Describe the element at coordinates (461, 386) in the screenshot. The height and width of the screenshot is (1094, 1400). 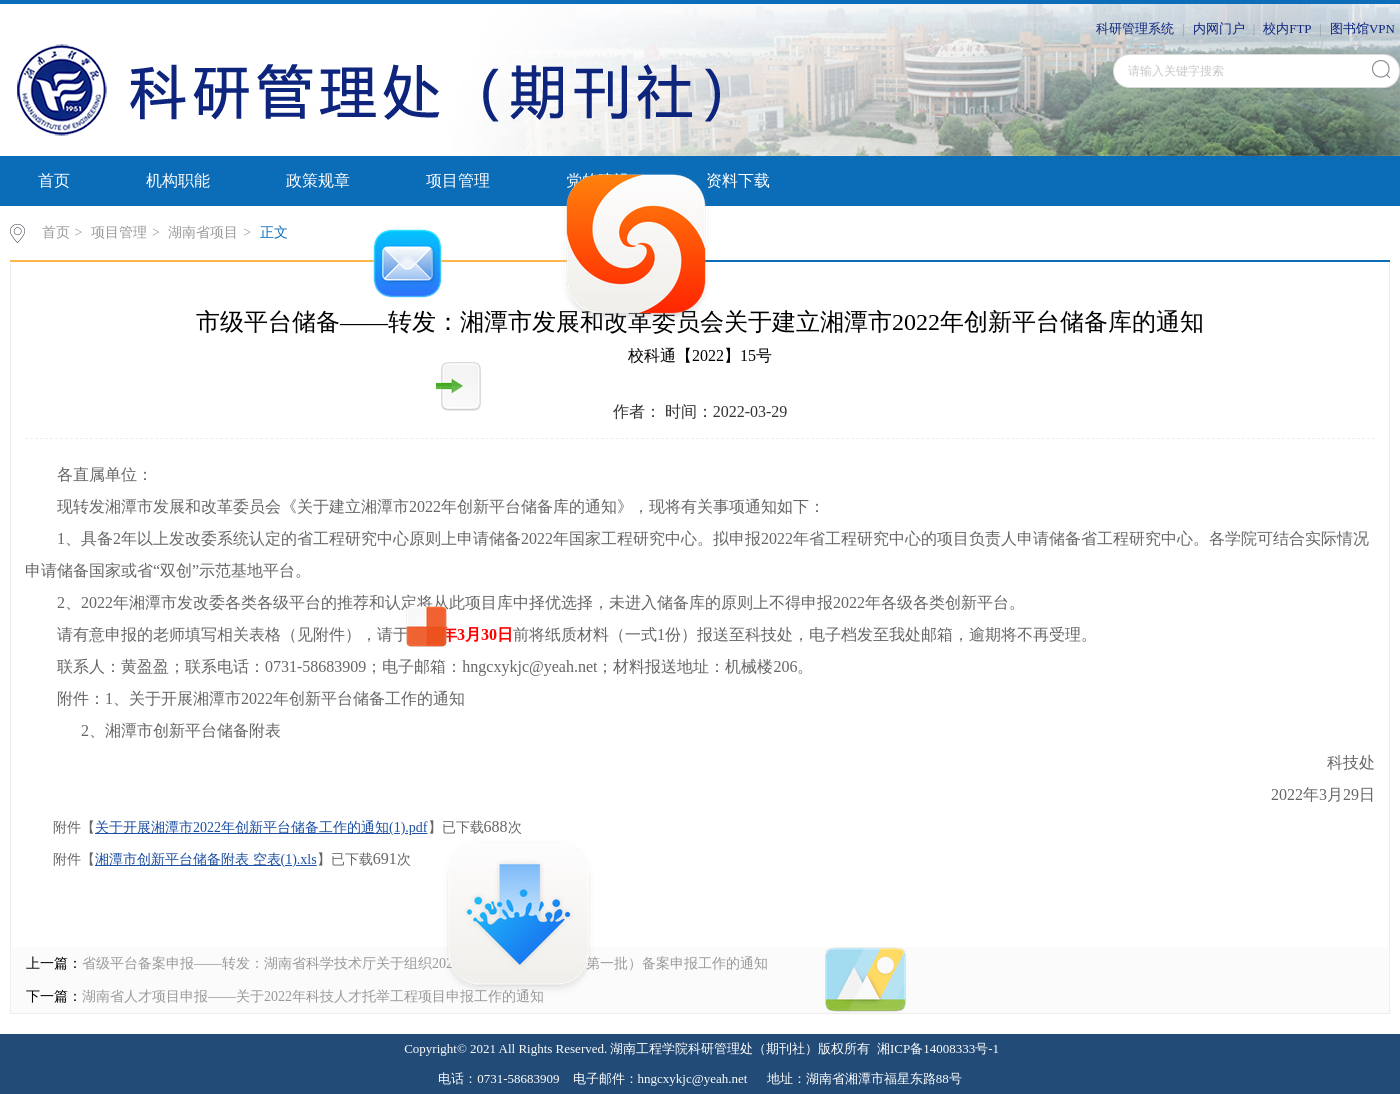
I see `import a document or file` at that location.